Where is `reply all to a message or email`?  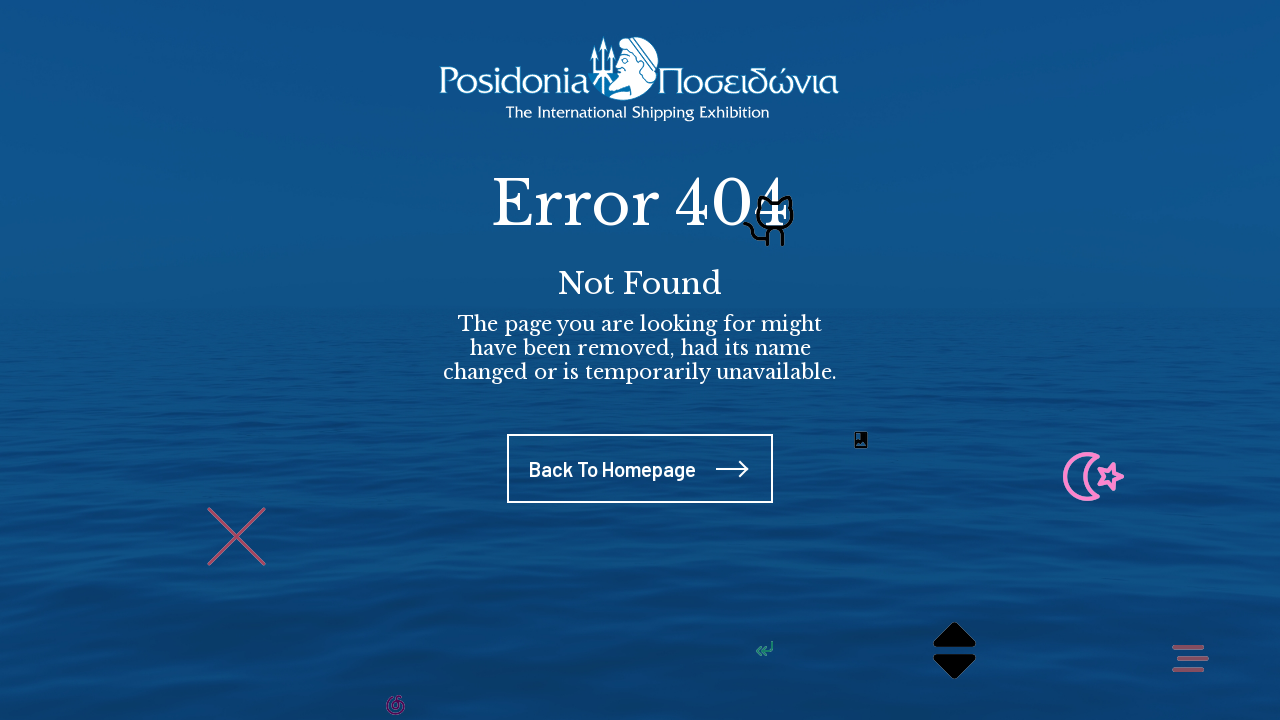
reply all to a message or email is located at coordinates (765, 649).